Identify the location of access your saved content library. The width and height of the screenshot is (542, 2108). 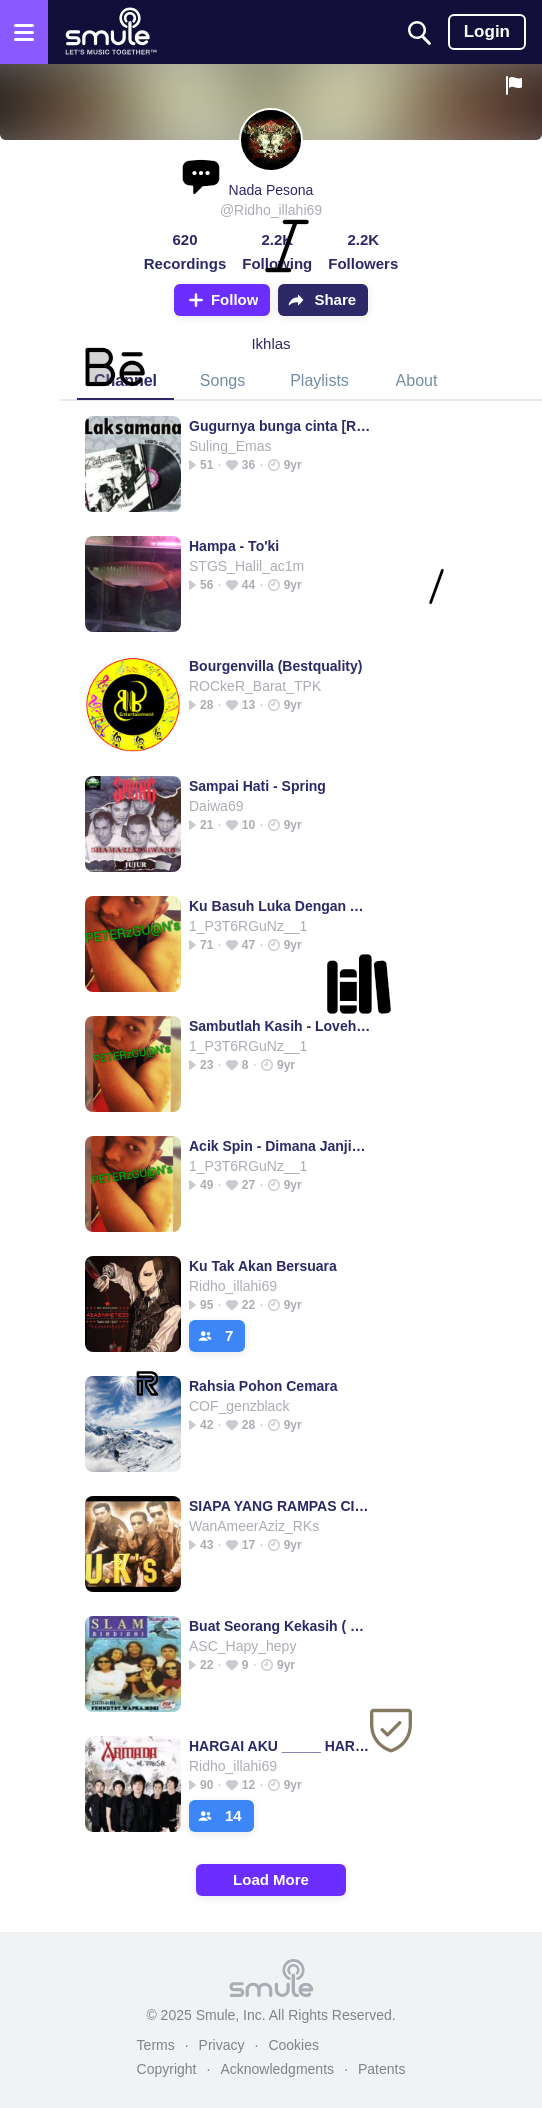
(359, 984).